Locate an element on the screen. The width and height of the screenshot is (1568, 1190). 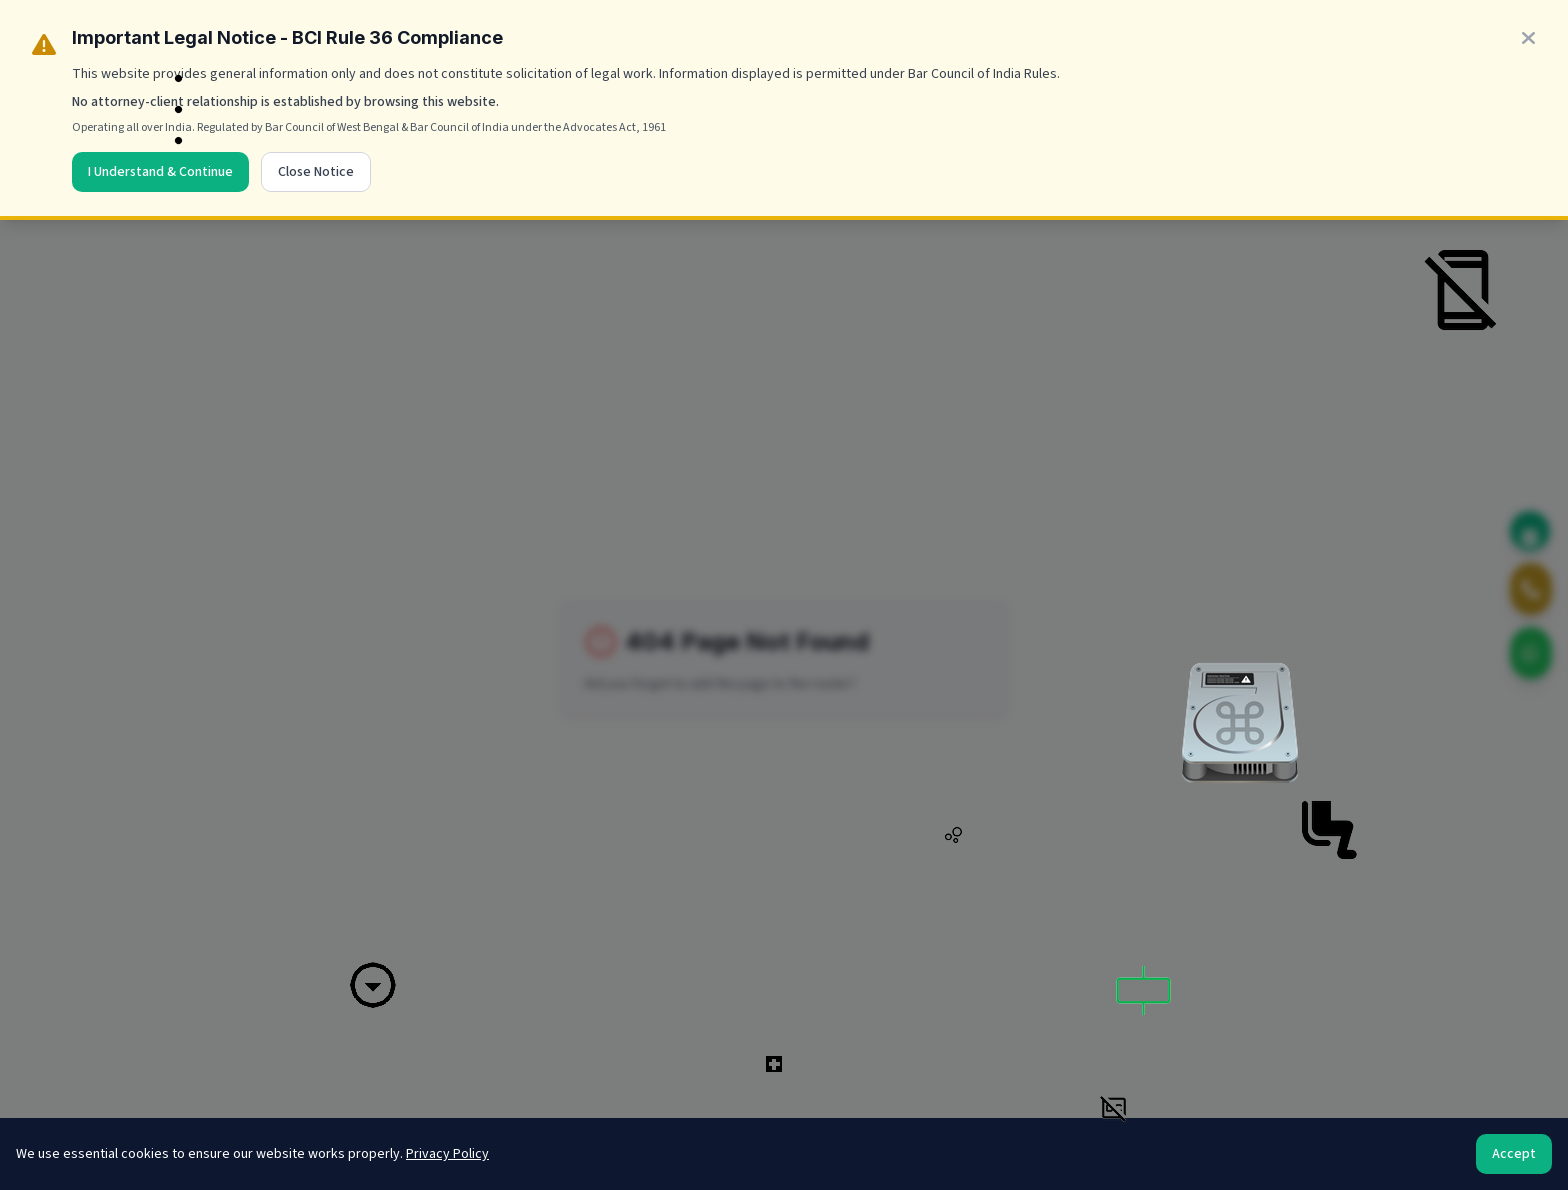
no cell phone service available is located at coordinates (1463, 290).